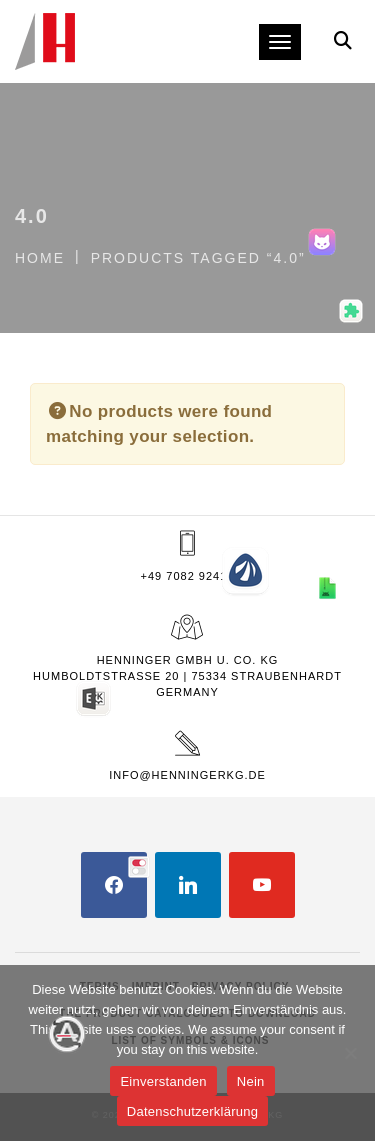 The height and width of the screenshot is (1141, 375). Describe the element at coordinates (322, 242) in the screenshot. I see `open clash verge proxy client` at that location.